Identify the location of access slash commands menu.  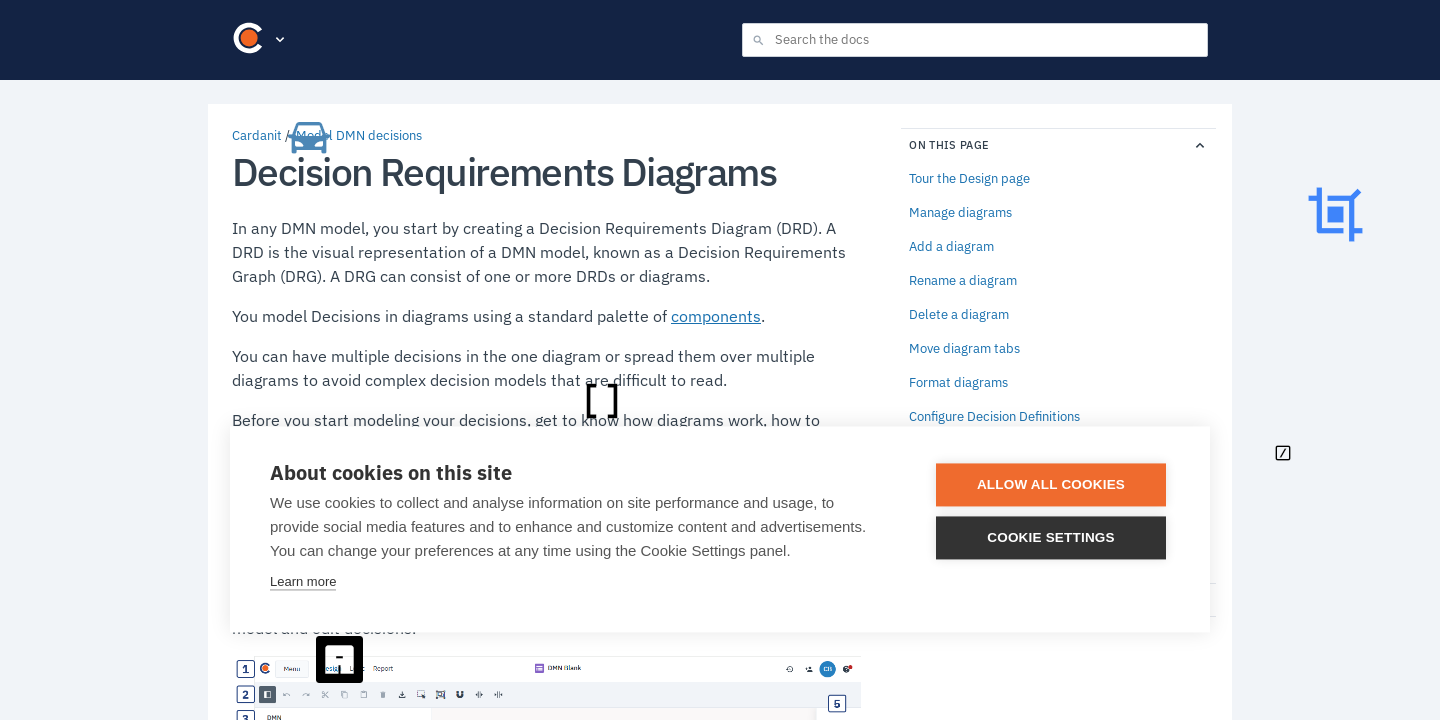
(1283, 453).